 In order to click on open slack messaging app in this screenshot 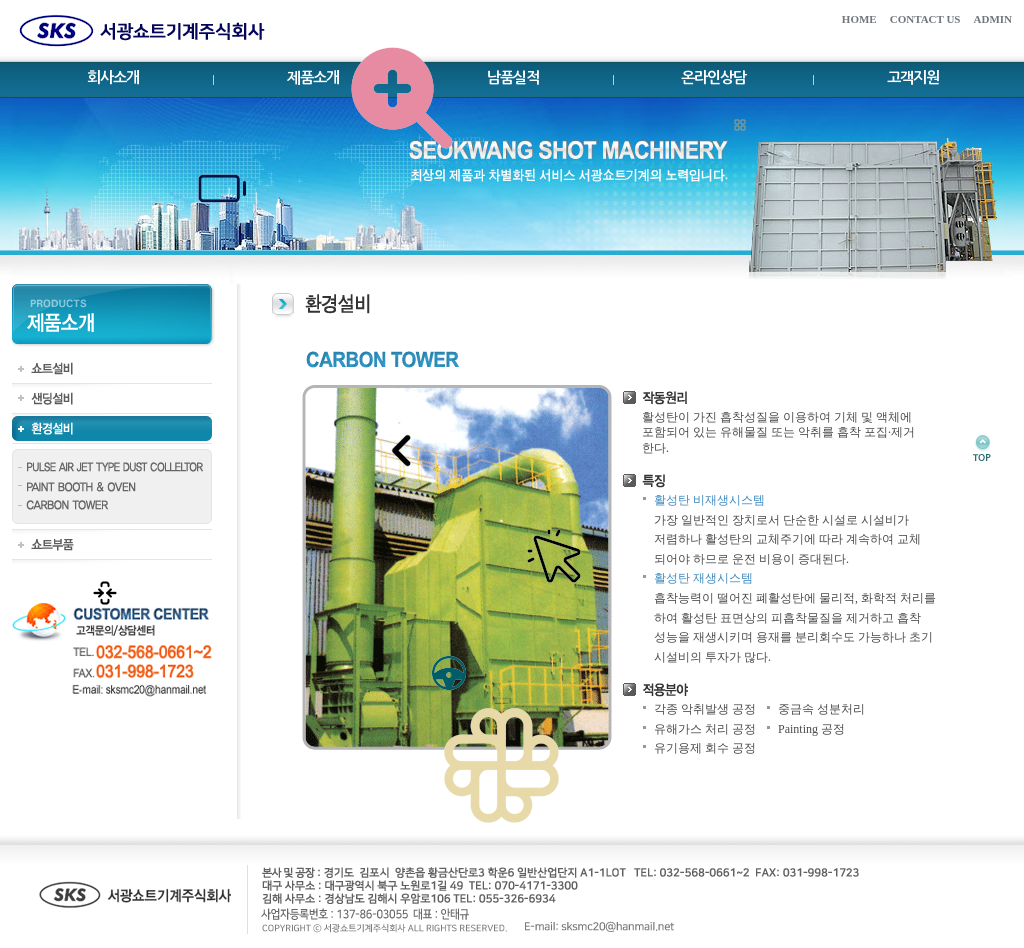, I will do `click(501, 765)`.